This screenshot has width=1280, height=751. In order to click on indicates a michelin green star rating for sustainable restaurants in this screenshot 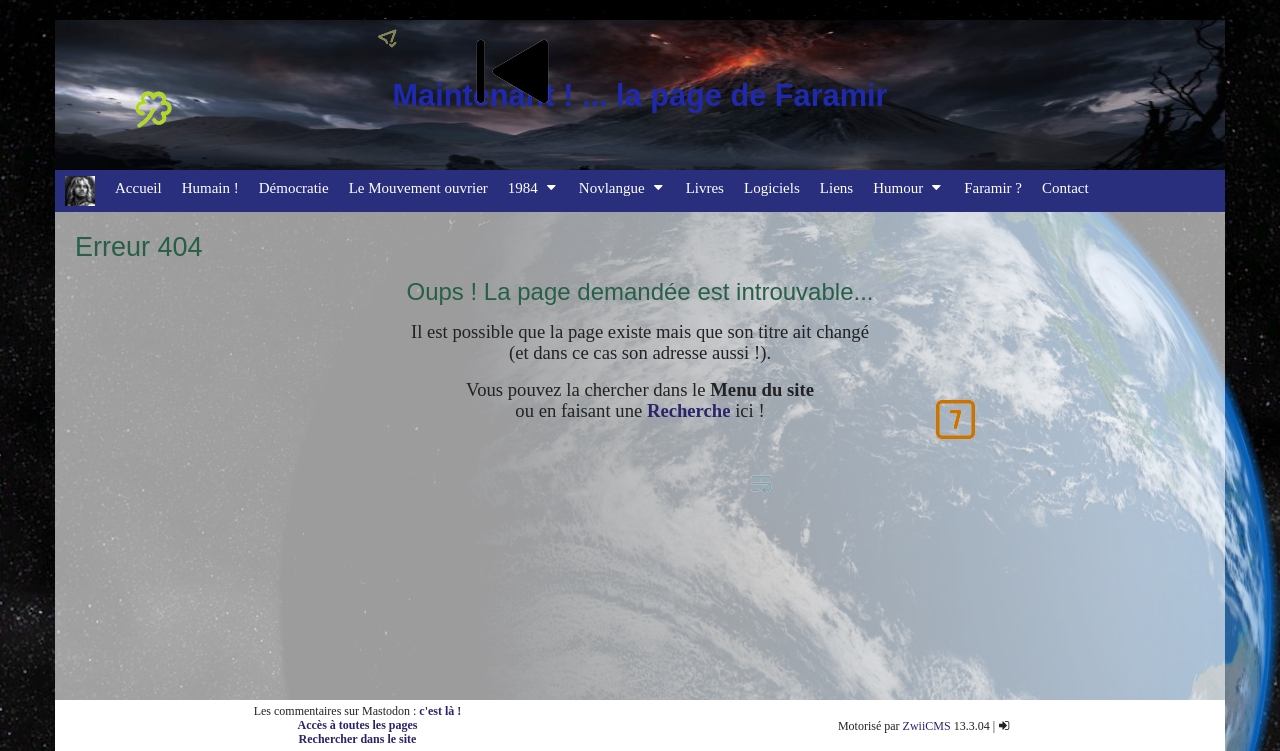, I will do `click(153, 109)`.